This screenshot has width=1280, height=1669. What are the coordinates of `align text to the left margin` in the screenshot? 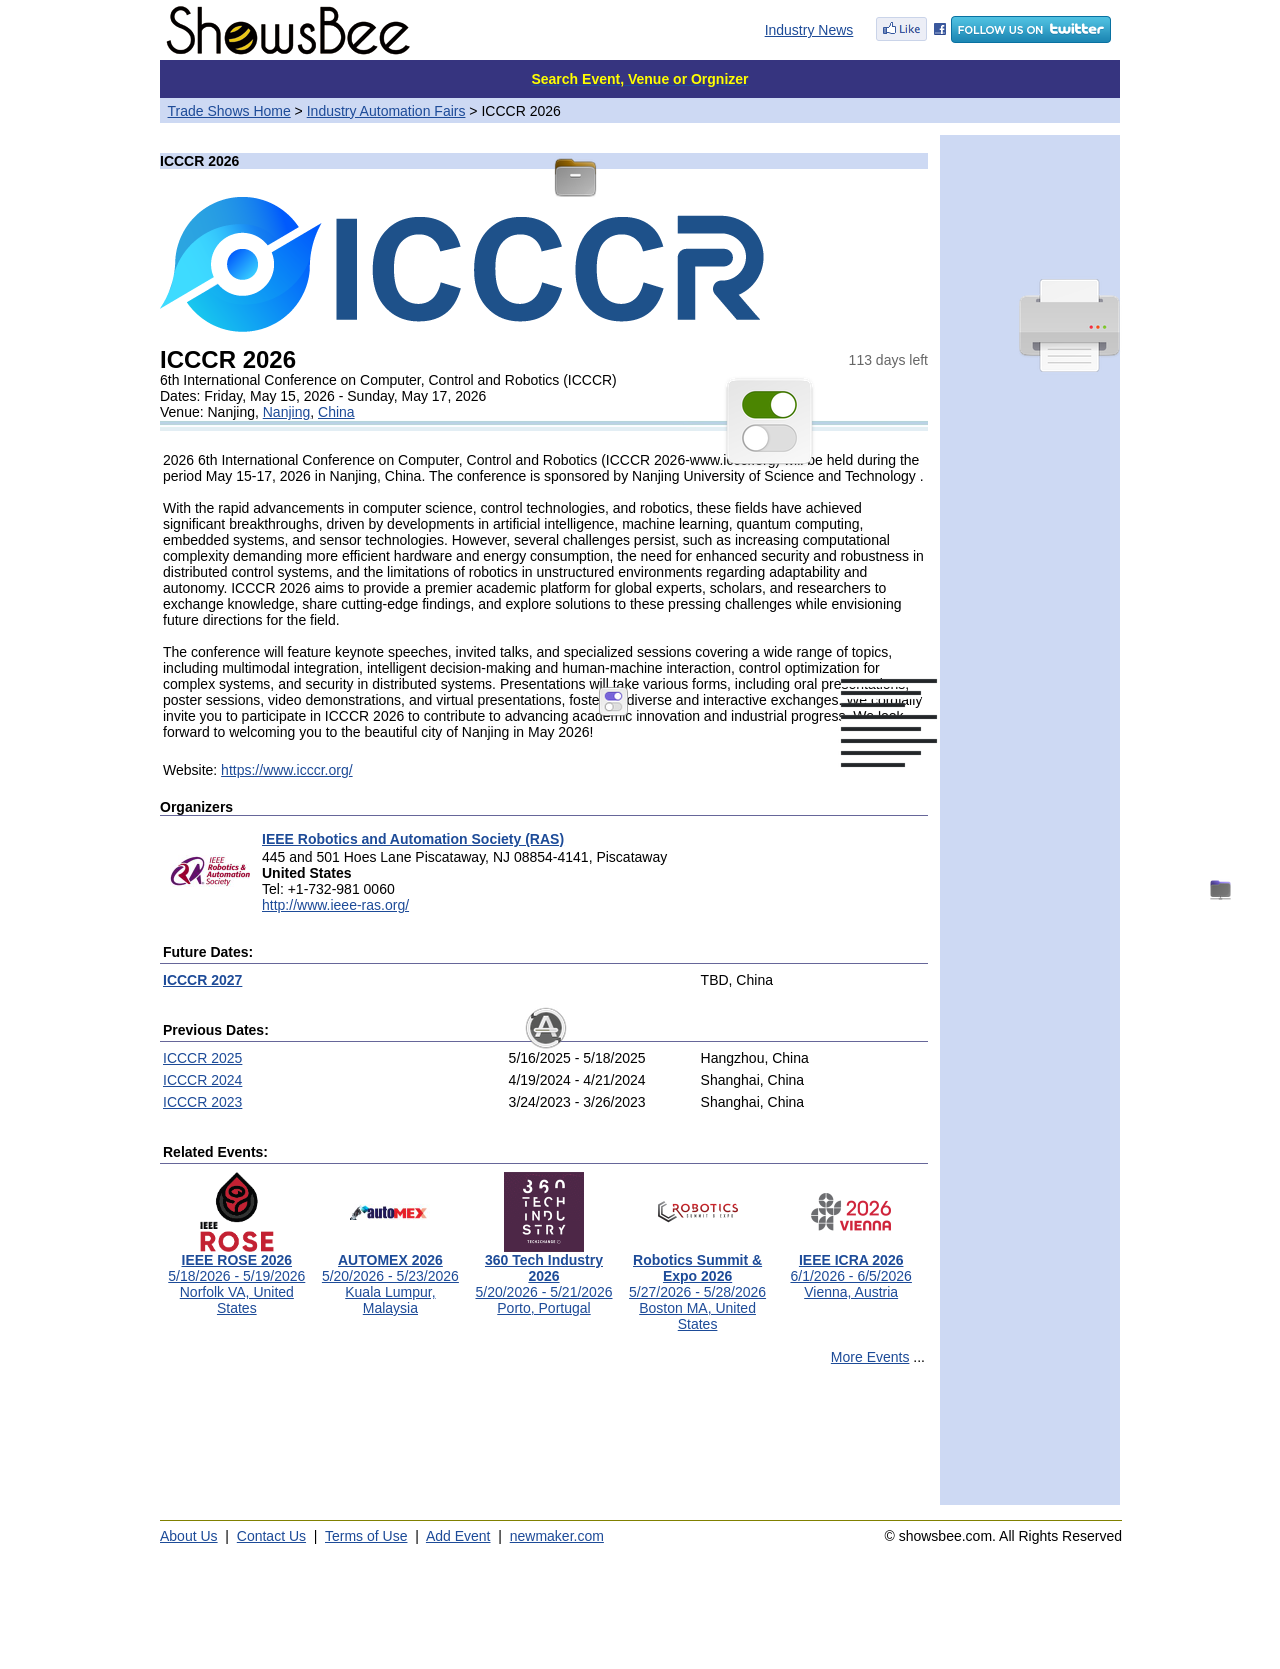 It's located at (889, 725).